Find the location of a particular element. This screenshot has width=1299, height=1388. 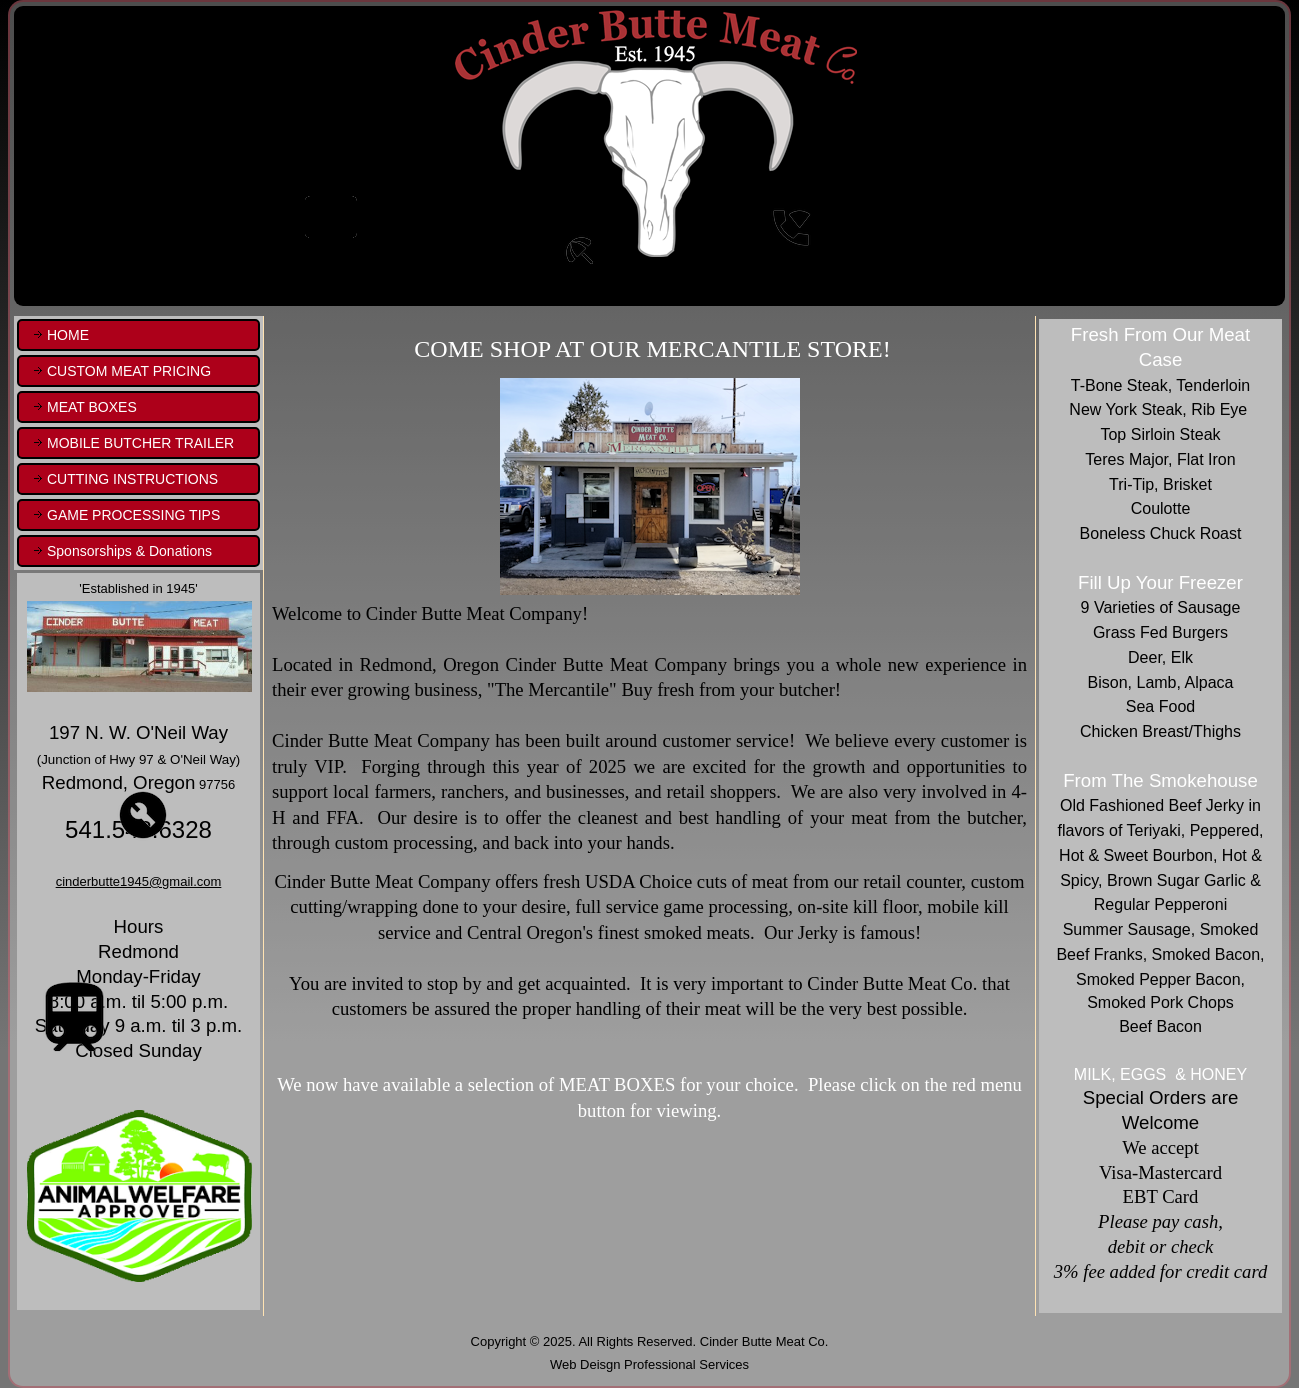

access settings or configuration options is located at coordinates (143, 815).